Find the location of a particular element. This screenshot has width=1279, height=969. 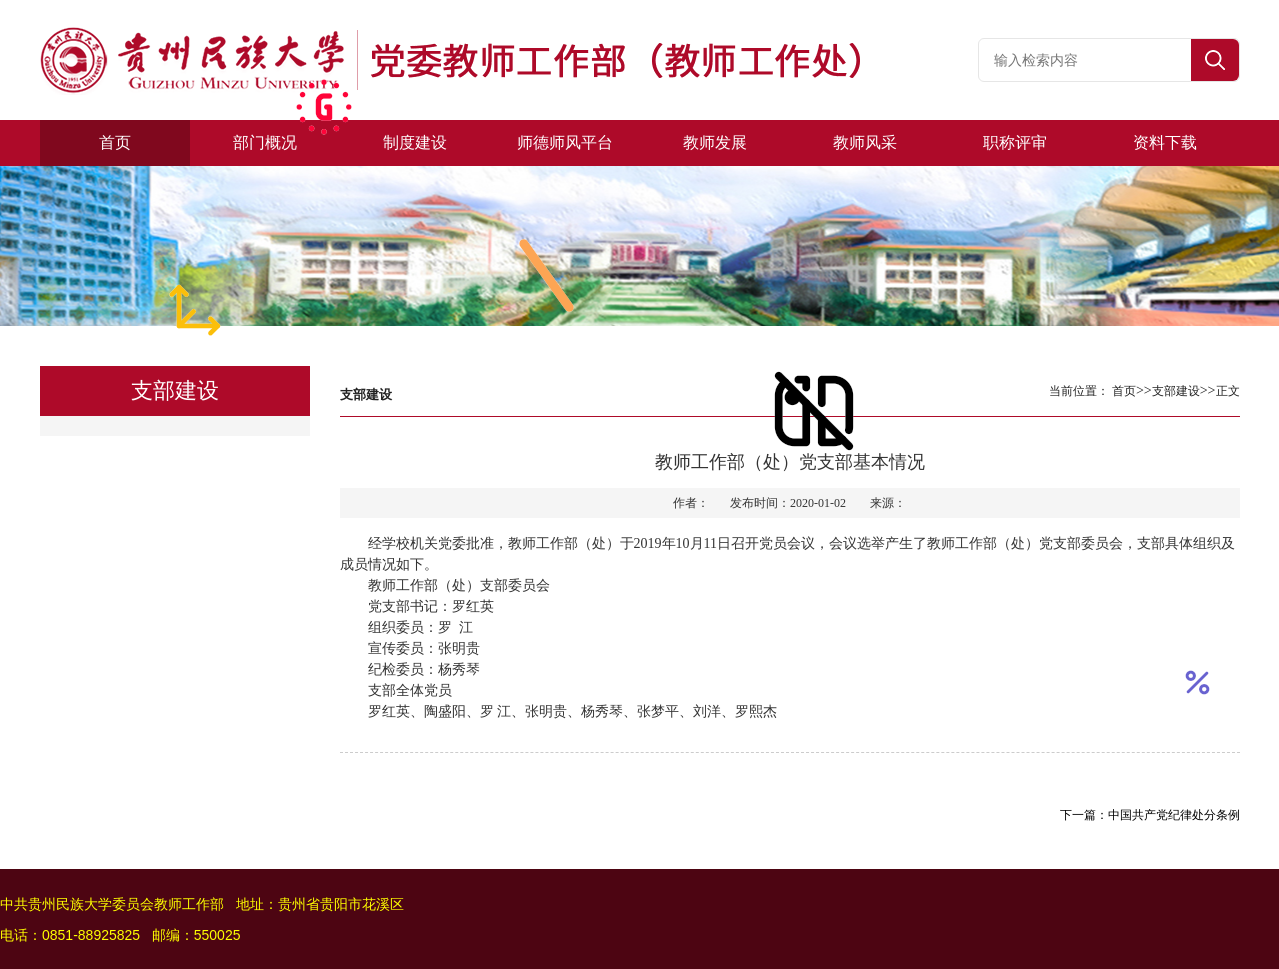

view discount or sale pricing is located at coordinates (1197, 682).